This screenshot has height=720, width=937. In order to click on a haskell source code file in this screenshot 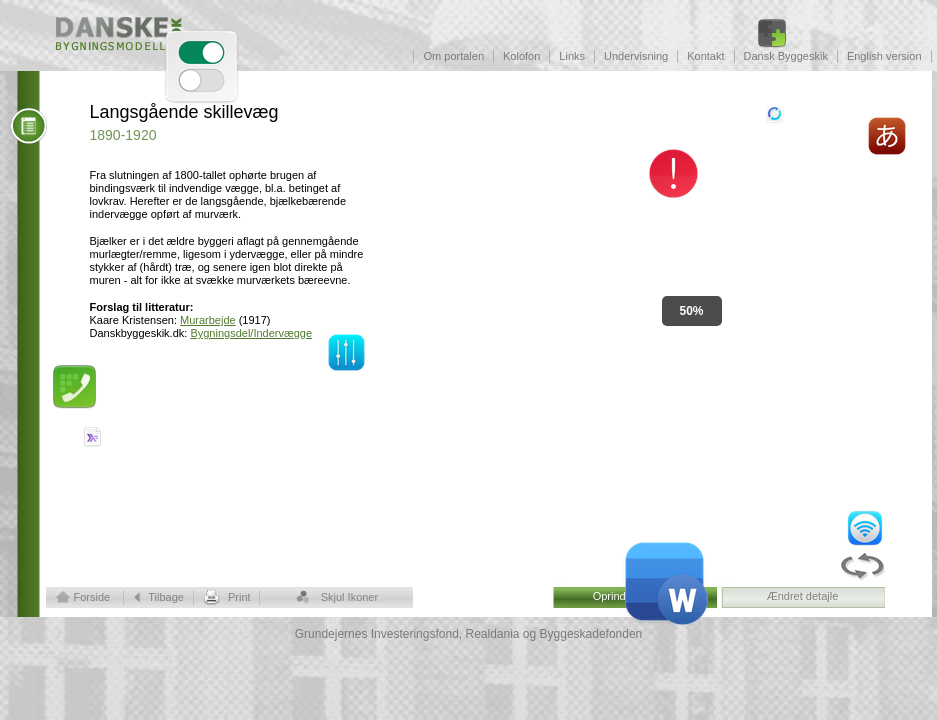, I will do `click(92, 436)`.